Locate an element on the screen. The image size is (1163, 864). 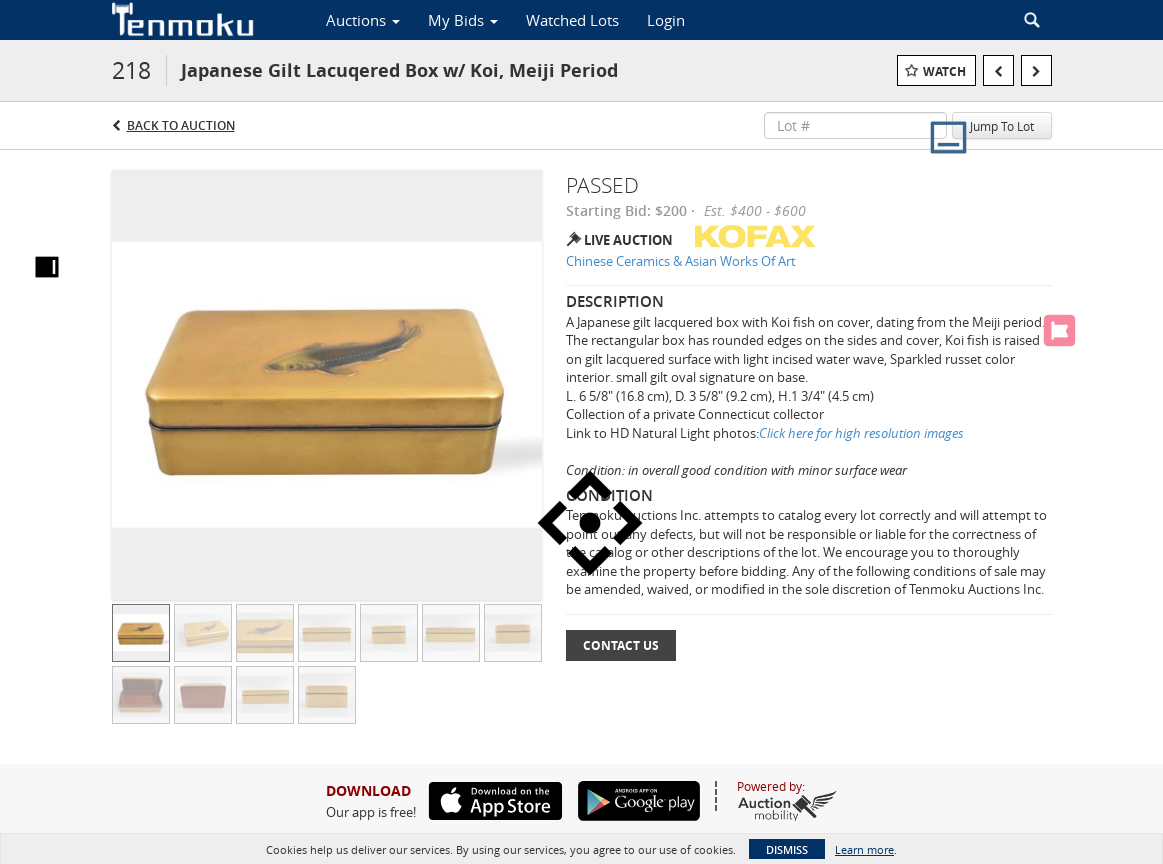
font awesome brand logo is located at coordinates (1059, 330).